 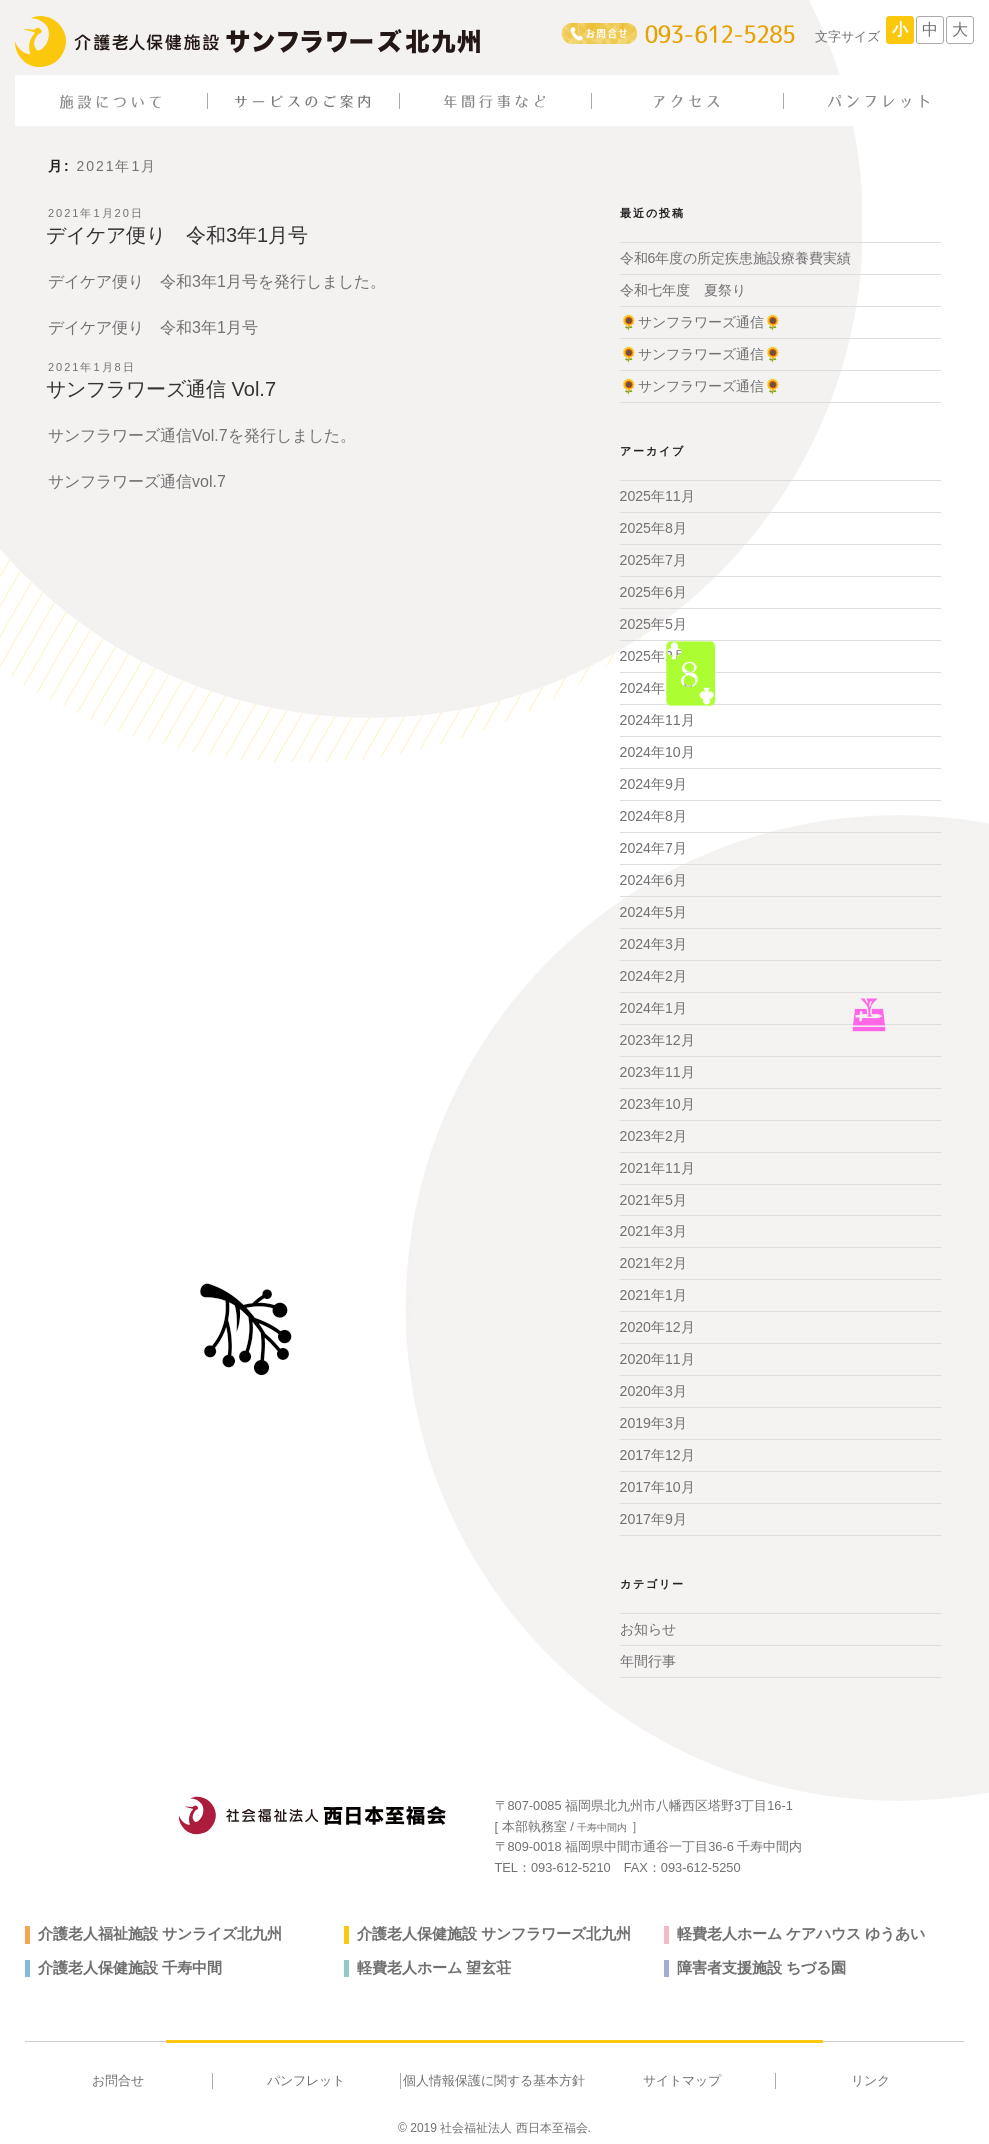 What do you see at coordinates (245, 1327) in the screenshot?
I see `elderberry ingredient or crafting material` at bounding box center [245, 1327].